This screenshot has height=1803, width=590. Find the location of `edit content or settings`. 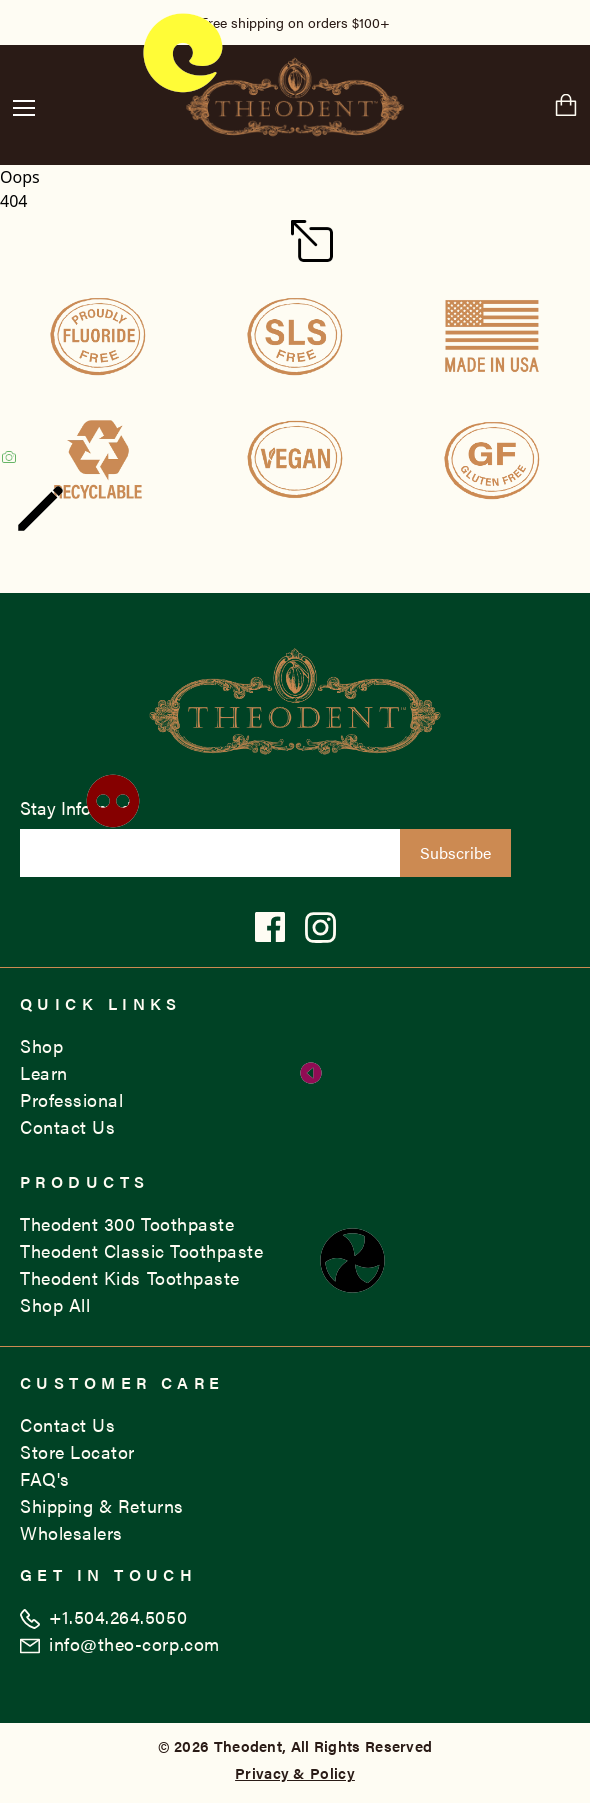

edit content or settings is located at coordinates (40, 508).